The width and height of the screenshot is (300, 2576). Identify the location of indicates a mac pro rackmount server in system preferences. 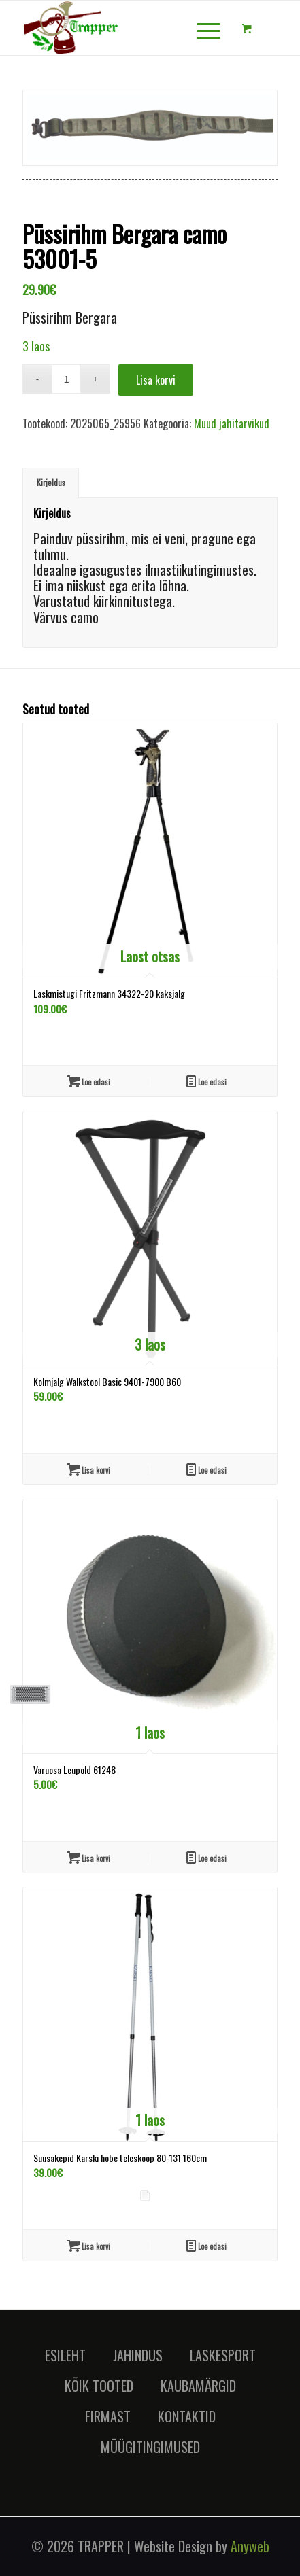
(30, 1694).